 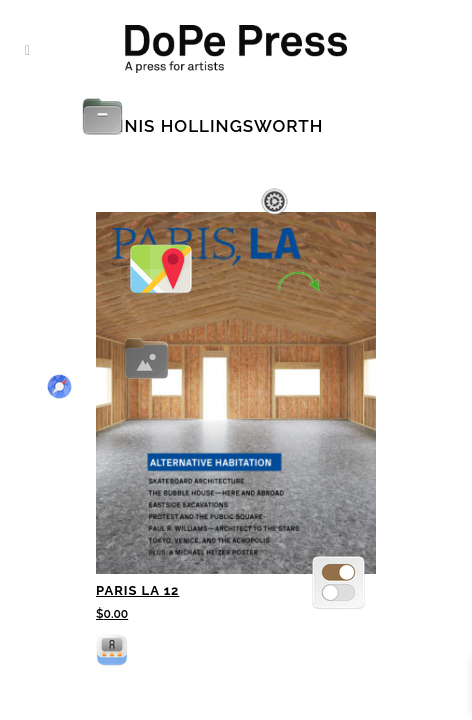 What do you see at coordinates (161, 269) in the screenshot?
I see `open gnome maps application` at bounding box center [161, 269].